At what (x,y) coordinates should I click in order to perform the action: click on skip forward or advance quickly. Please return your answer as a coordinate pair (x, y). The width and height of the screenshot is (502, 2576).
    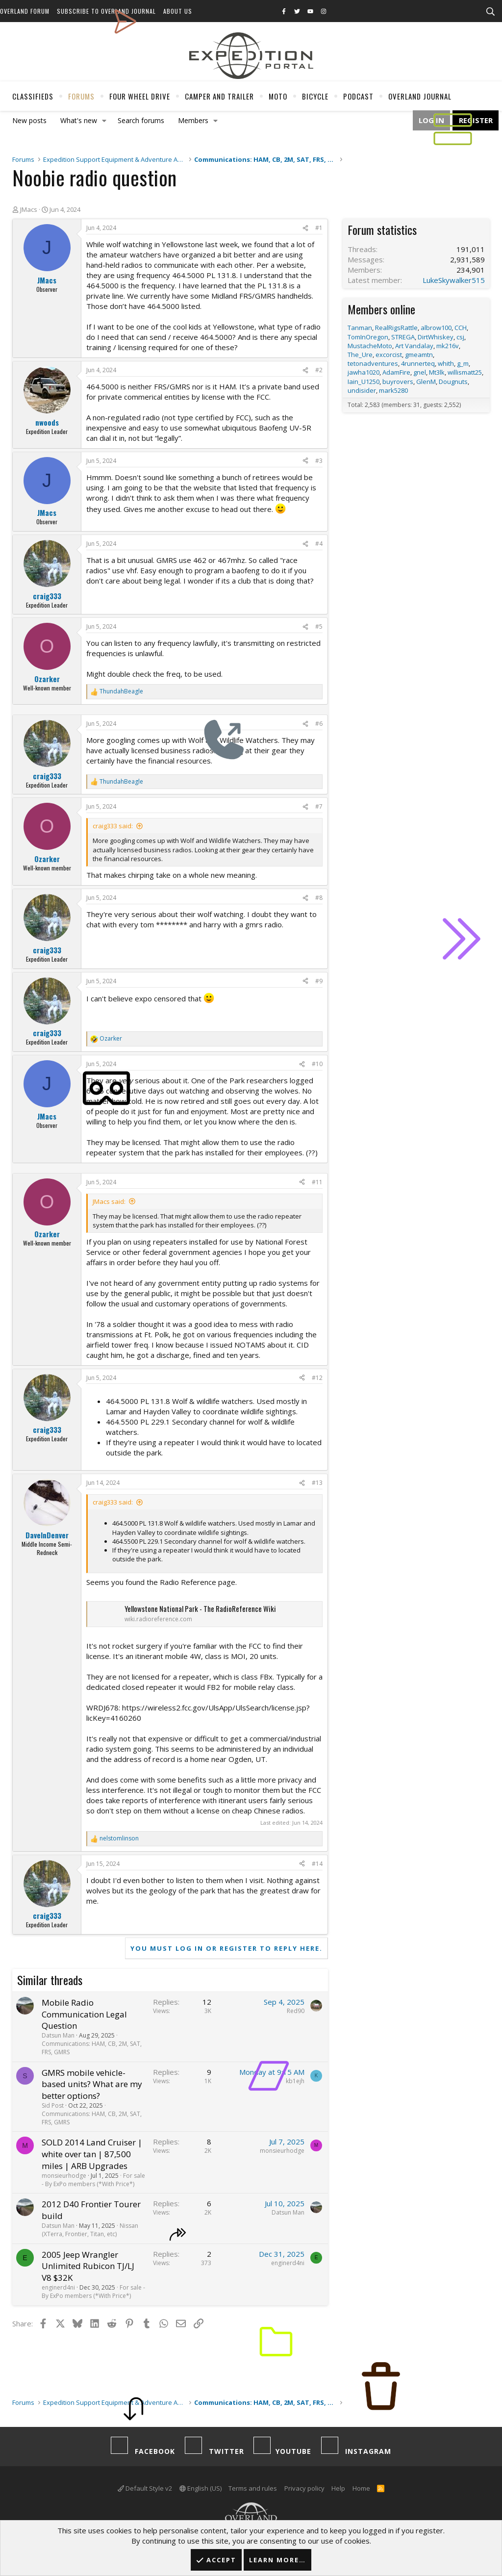
    Looking at the image, I should click on (461, 939).